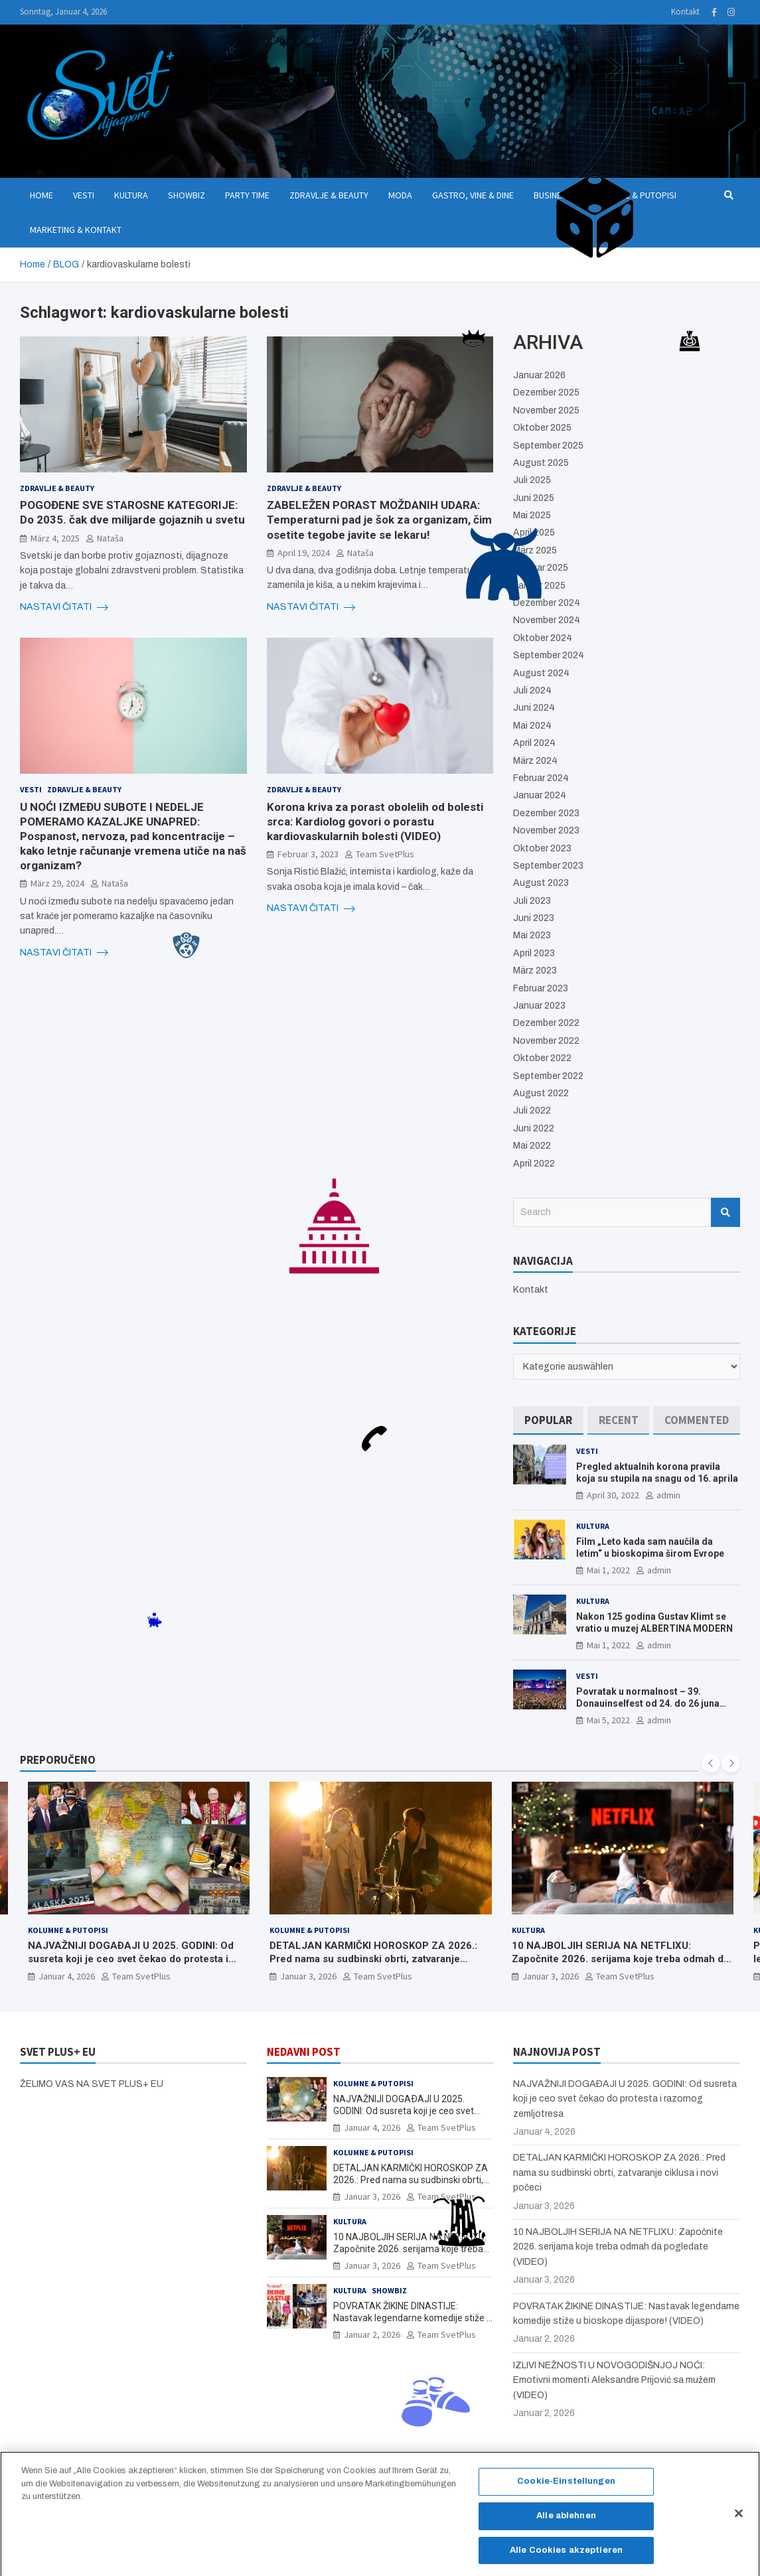  What do you see at coordinates (154, 1620) in the screenshot?
I see `access savings or budget features` at bounding box center [154, 1620].